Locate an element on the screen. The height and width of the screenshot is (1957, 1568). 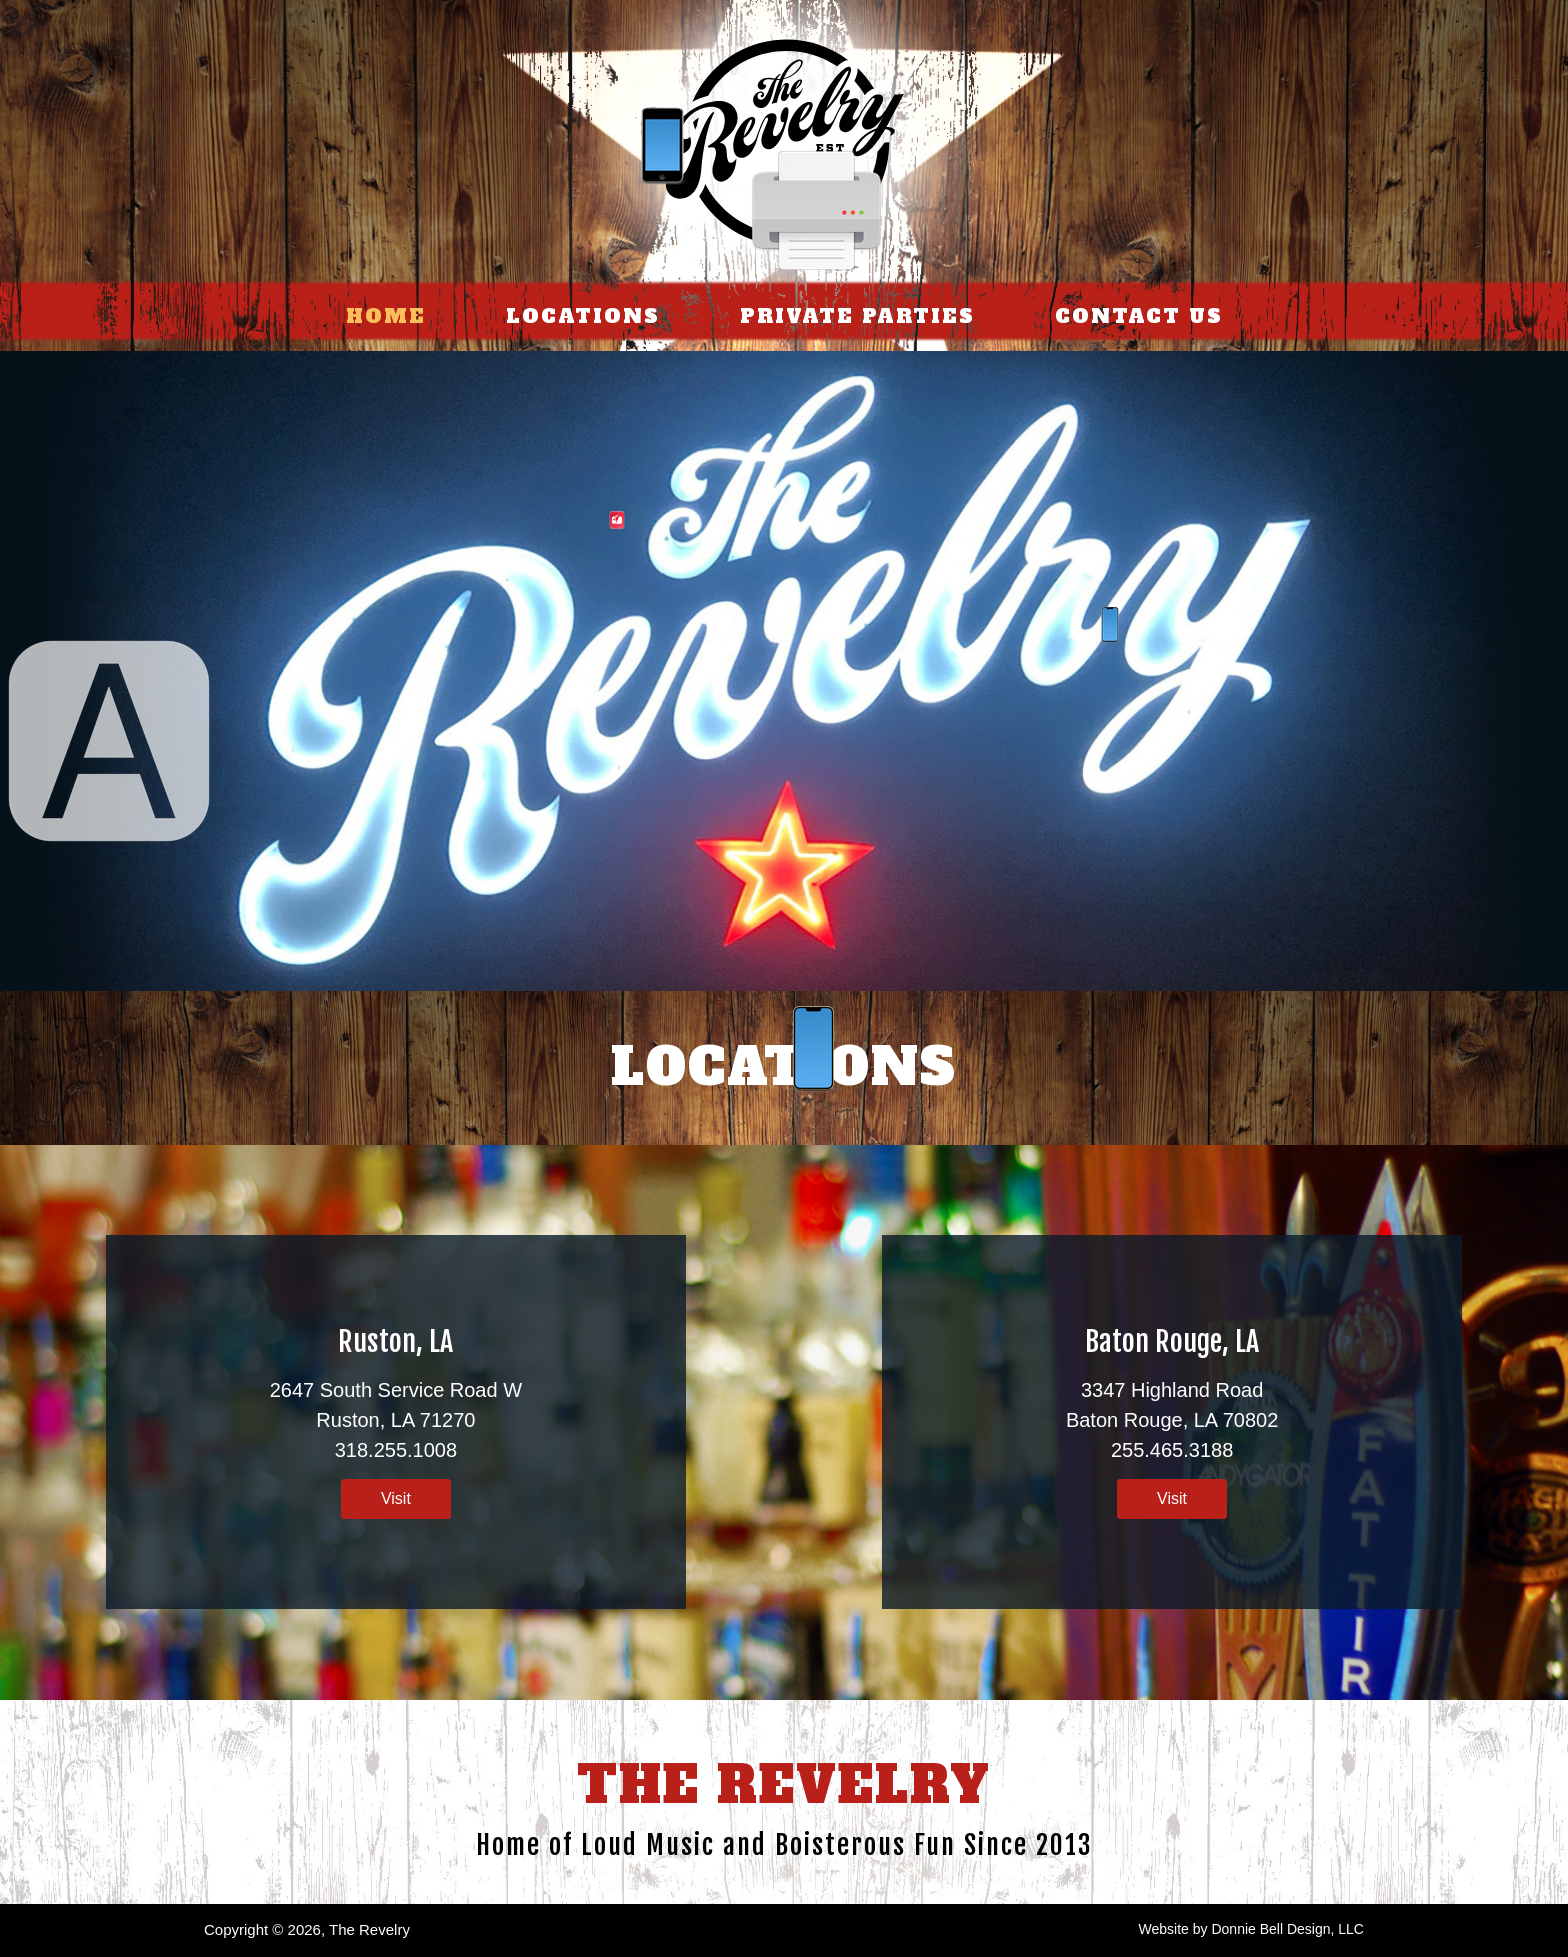
ipod touch device icon is located at coordinates (662, 144).